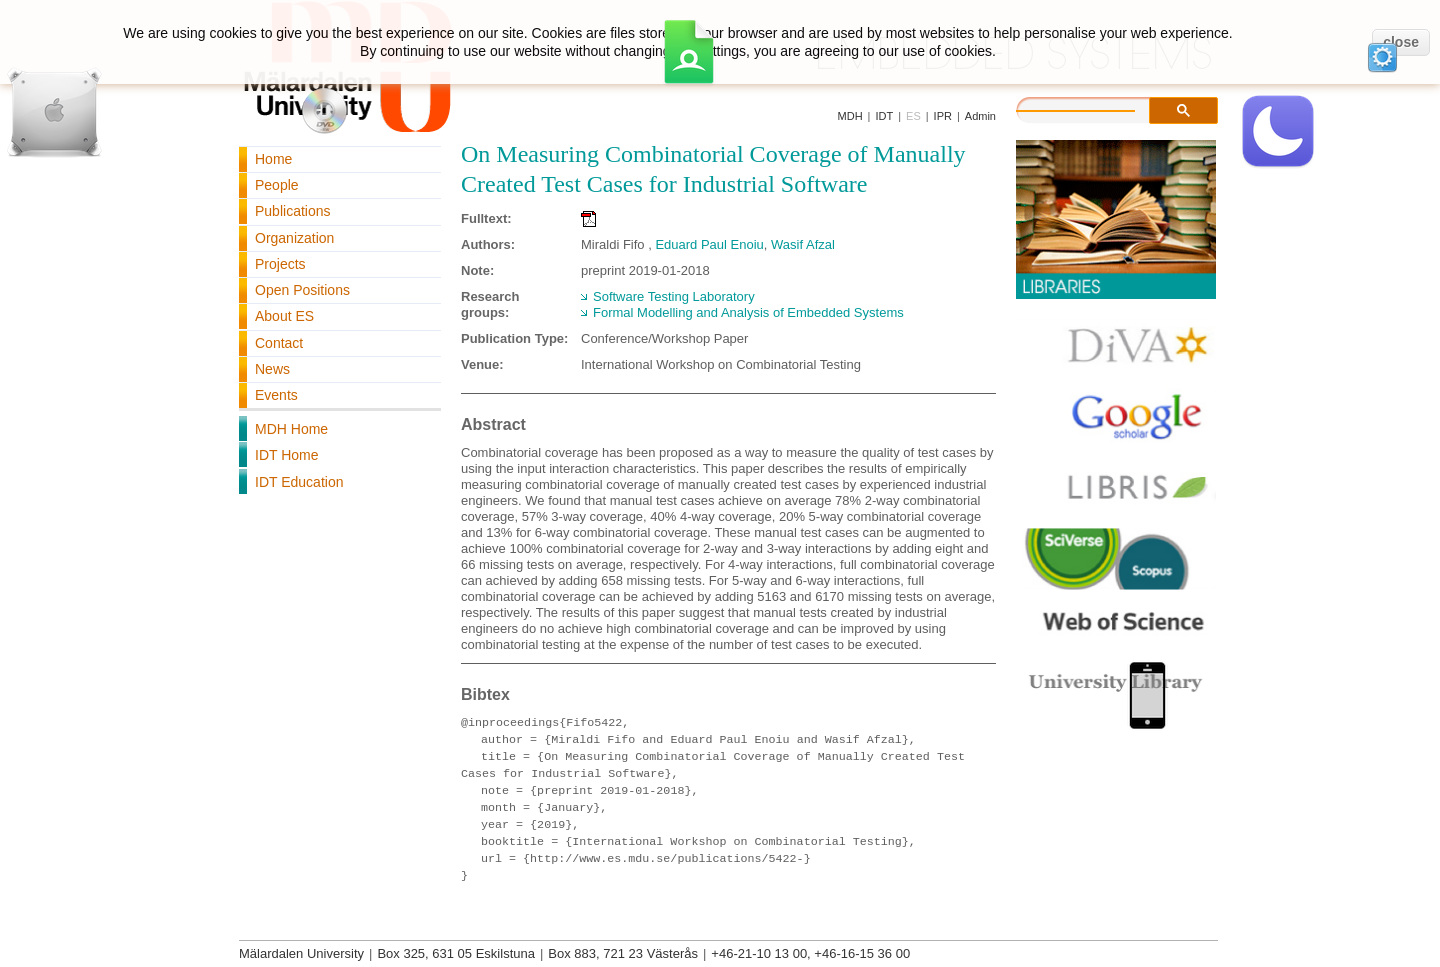  What do you see at coordinates (54, 110) in the screenshot?
I see `indicates a power mac g4 quicksilver device` at bounding box center [54, 110].